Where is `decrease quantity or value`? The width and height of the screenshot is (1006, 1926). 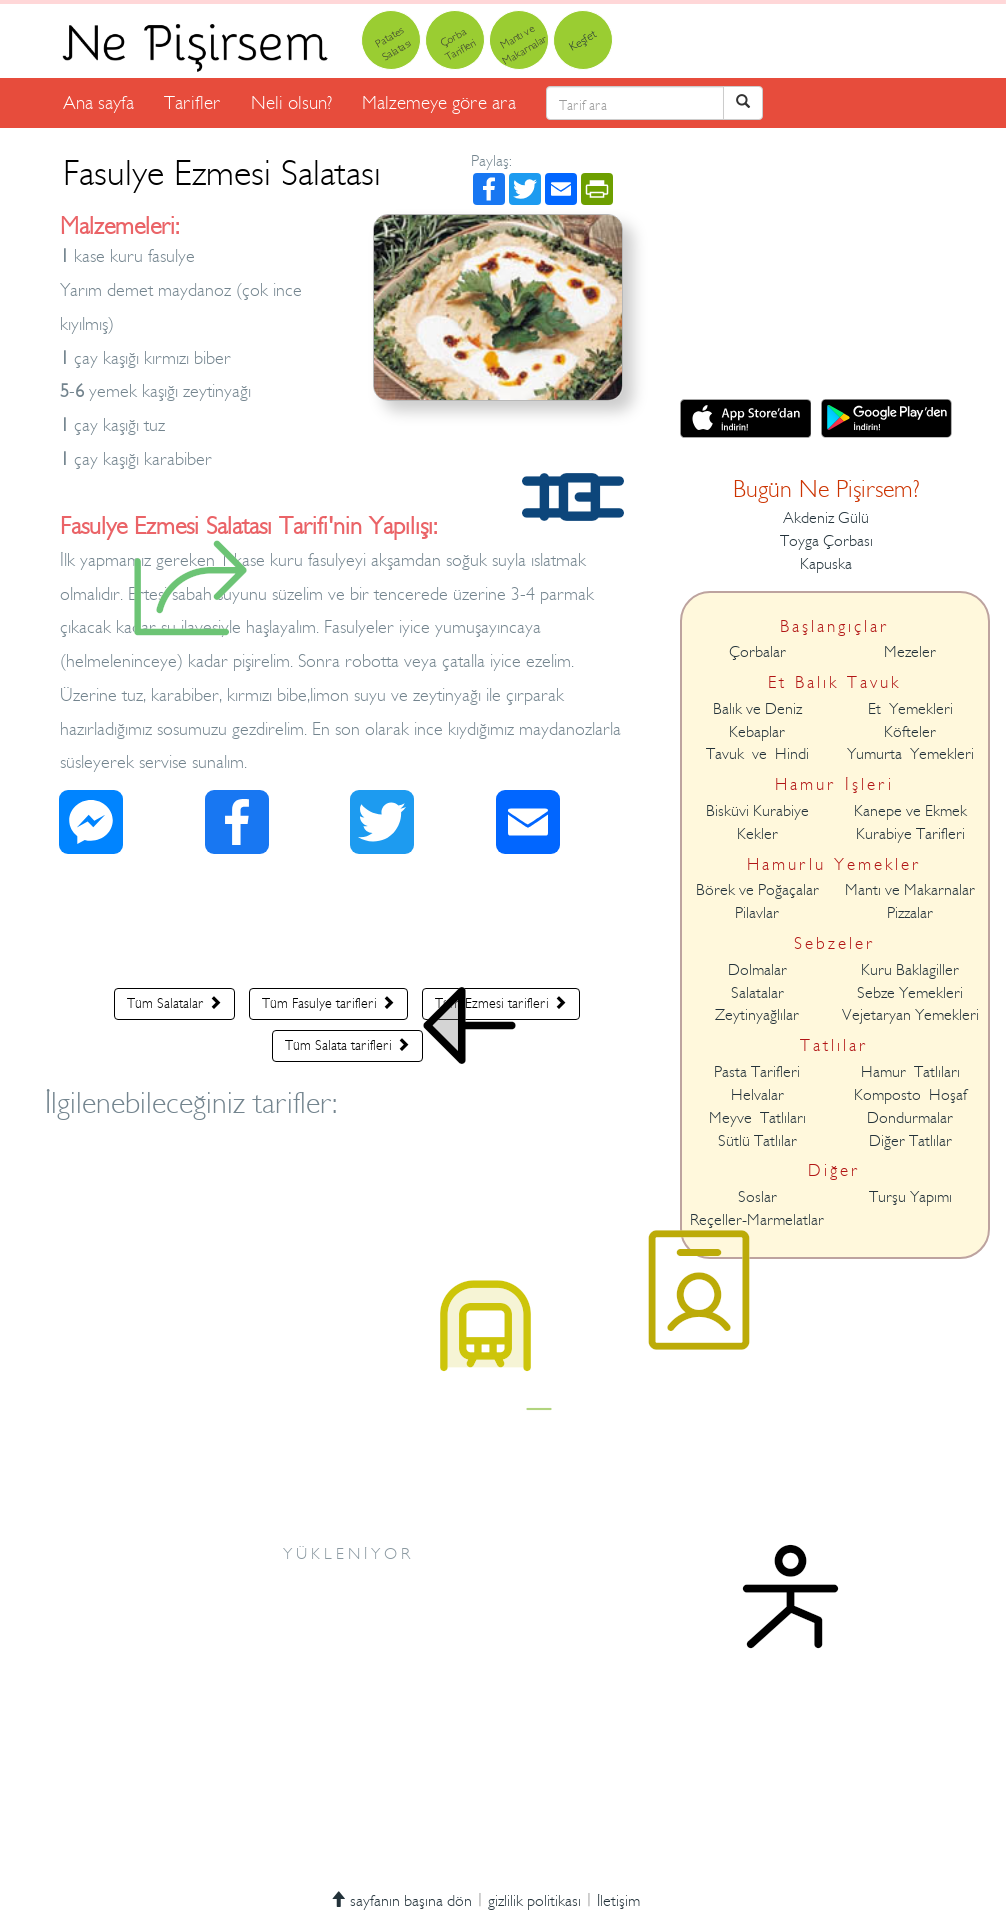 decrease quantity or value is located at coordinates (539, 1409).